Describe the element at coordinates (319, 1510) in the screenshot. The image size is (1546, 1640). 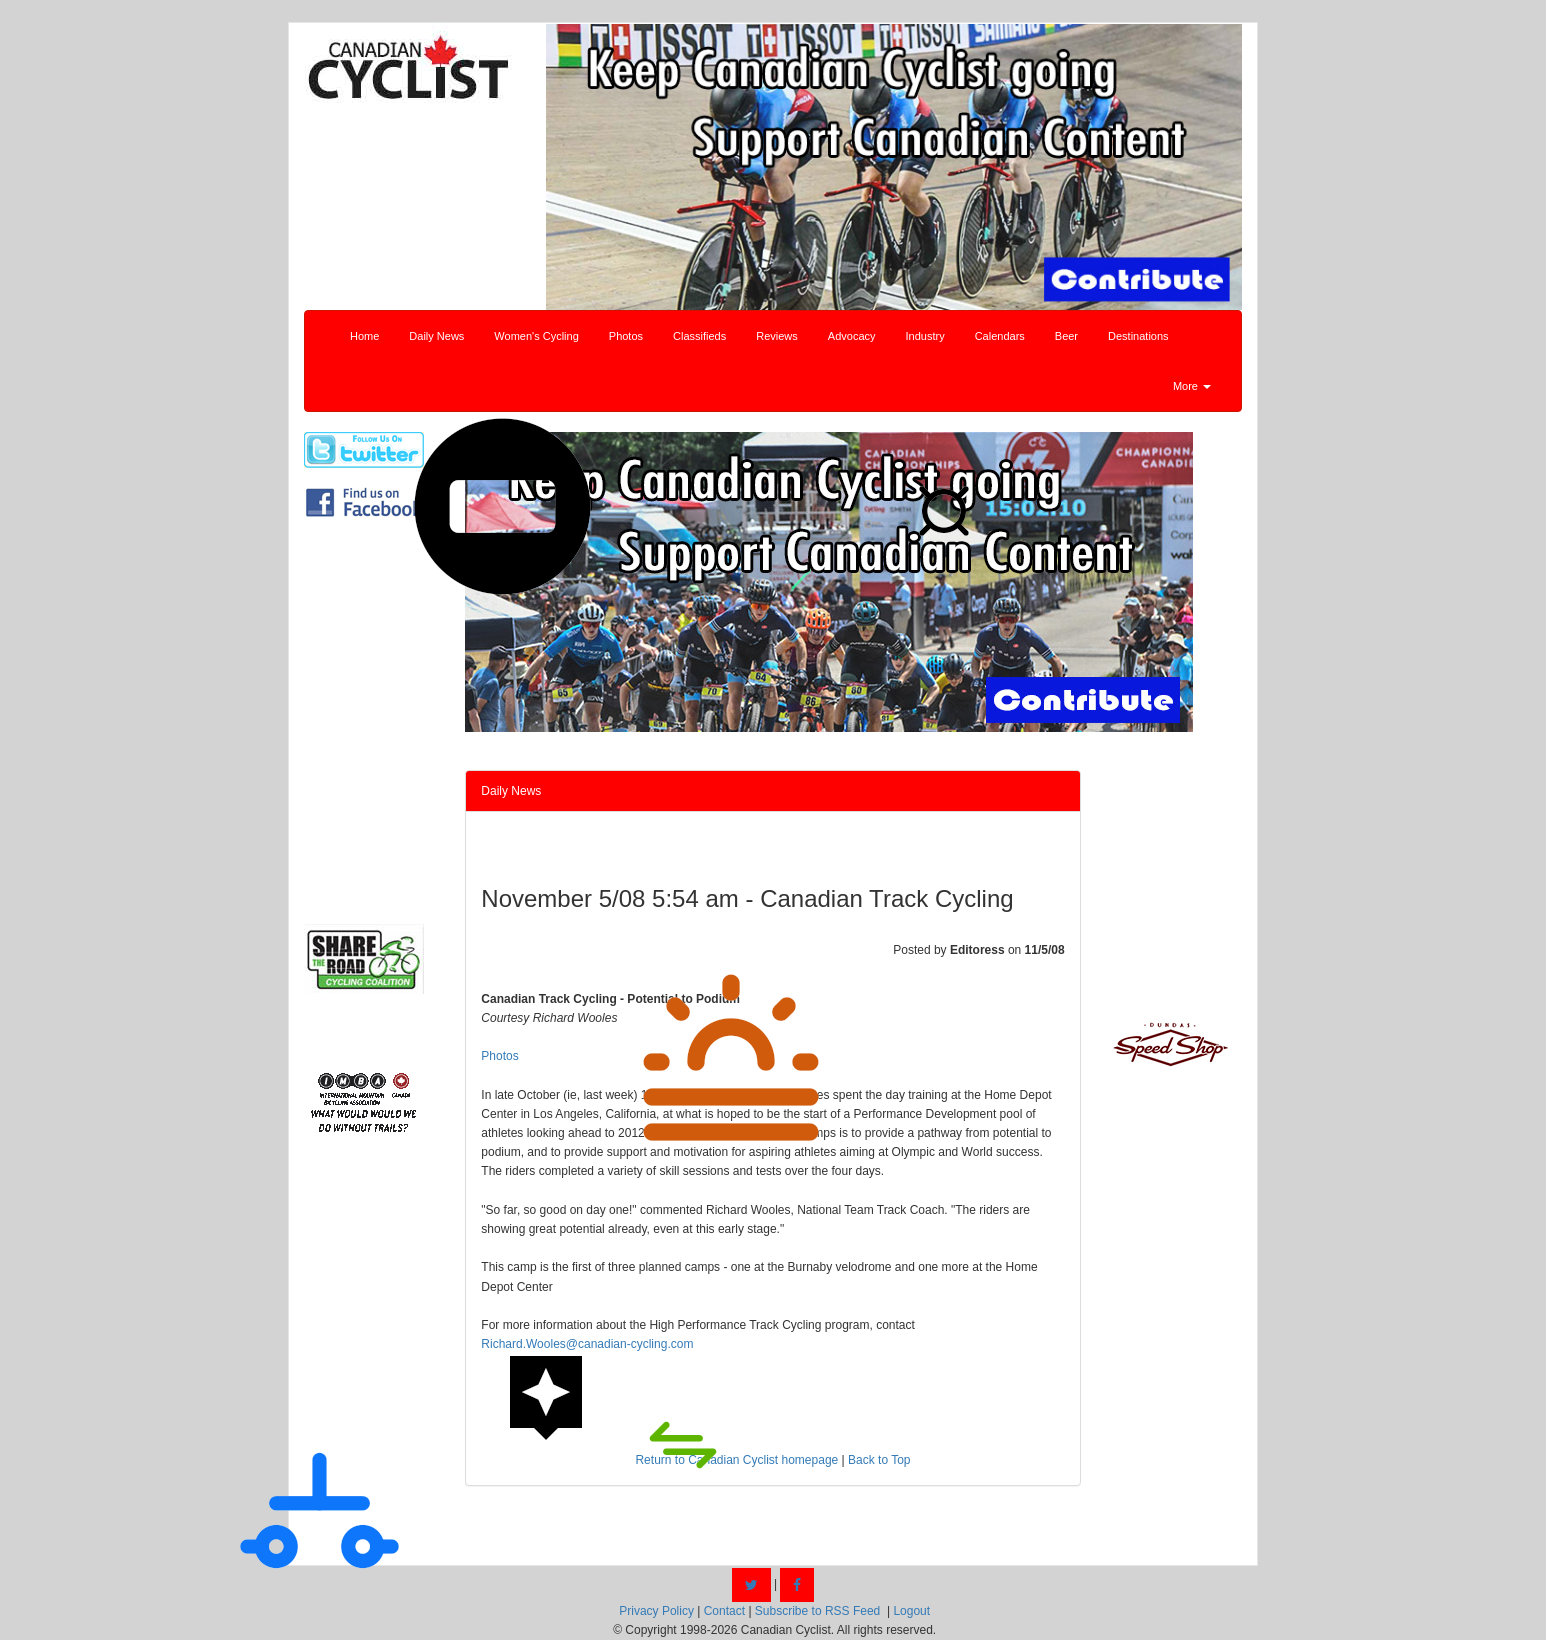
I see `represents a pushbutton component in a circuit diagram` at that location.